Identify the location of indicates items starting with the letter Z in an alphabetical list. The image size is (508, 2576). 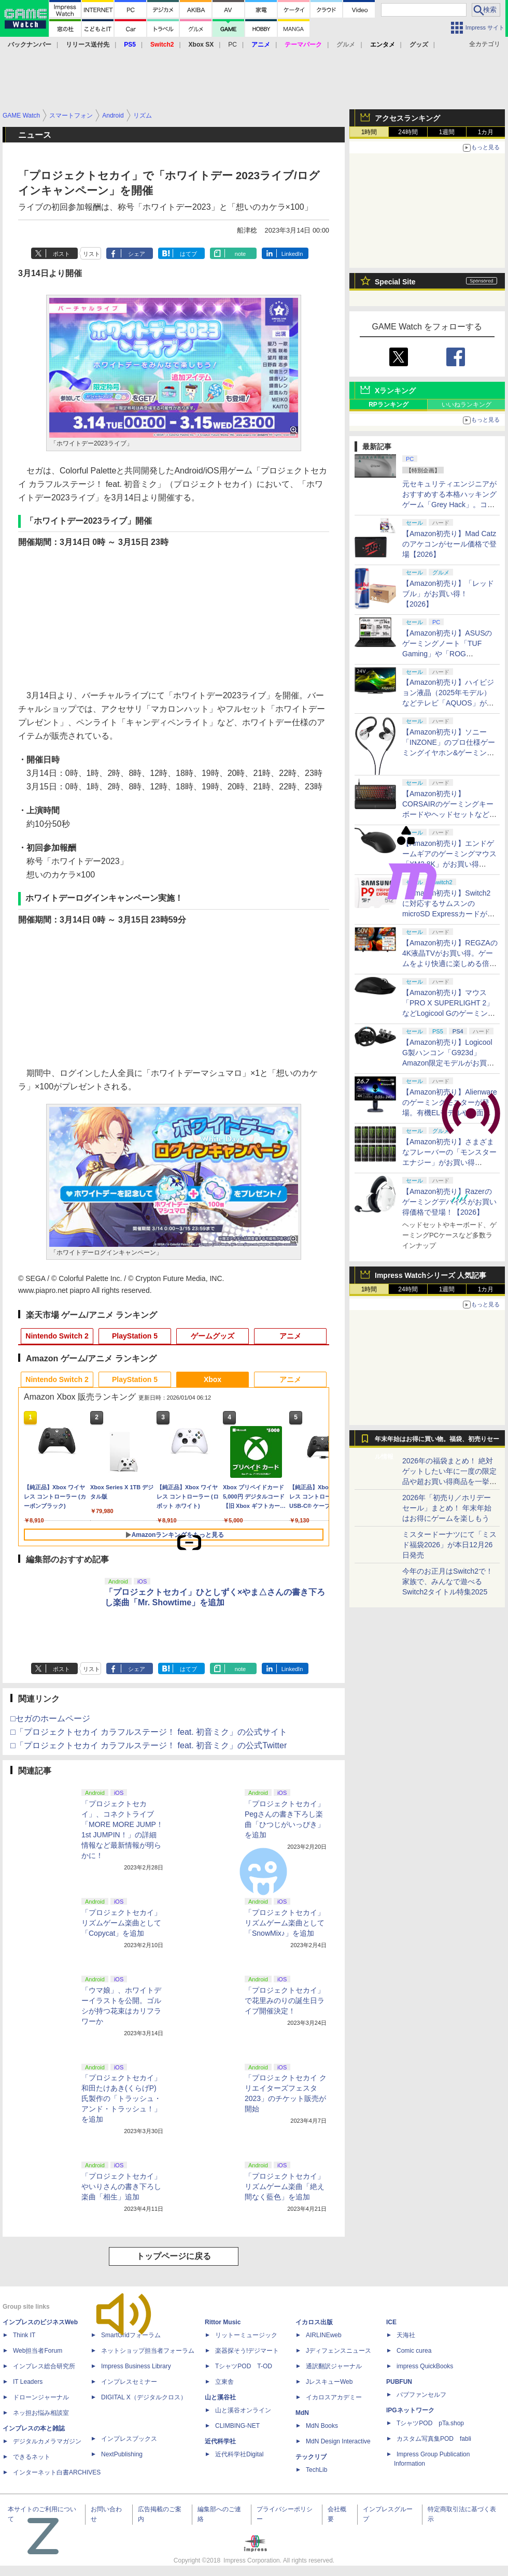
(43, 2536).